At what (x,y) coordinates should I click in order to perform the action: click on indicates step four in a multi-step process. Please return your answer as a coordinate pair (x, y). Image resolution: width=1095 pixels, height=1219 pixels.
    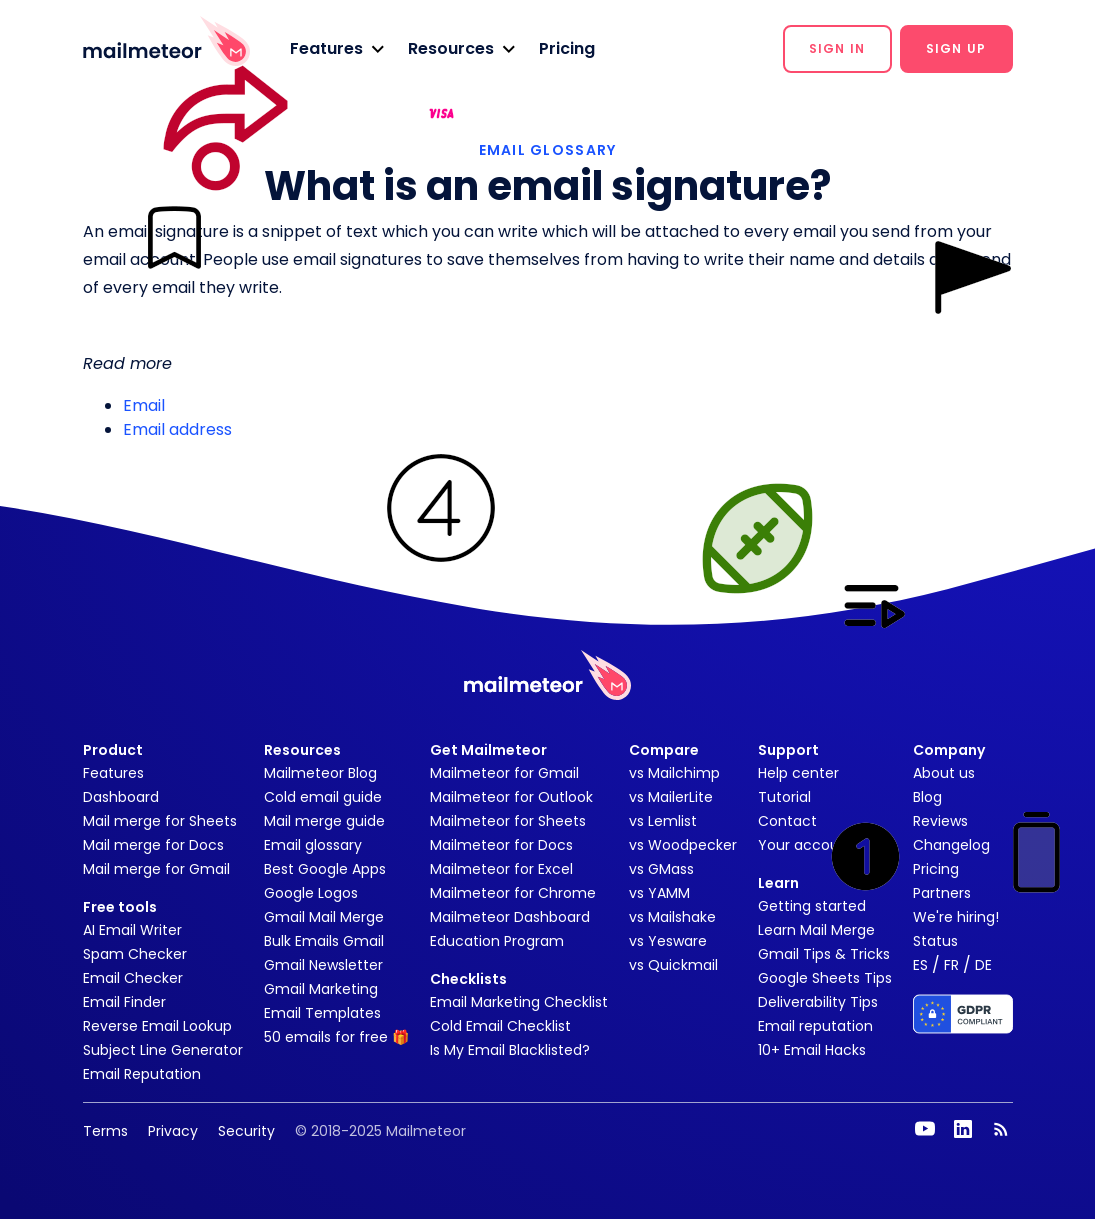
    Looking at the image, I should click on (441, 508).